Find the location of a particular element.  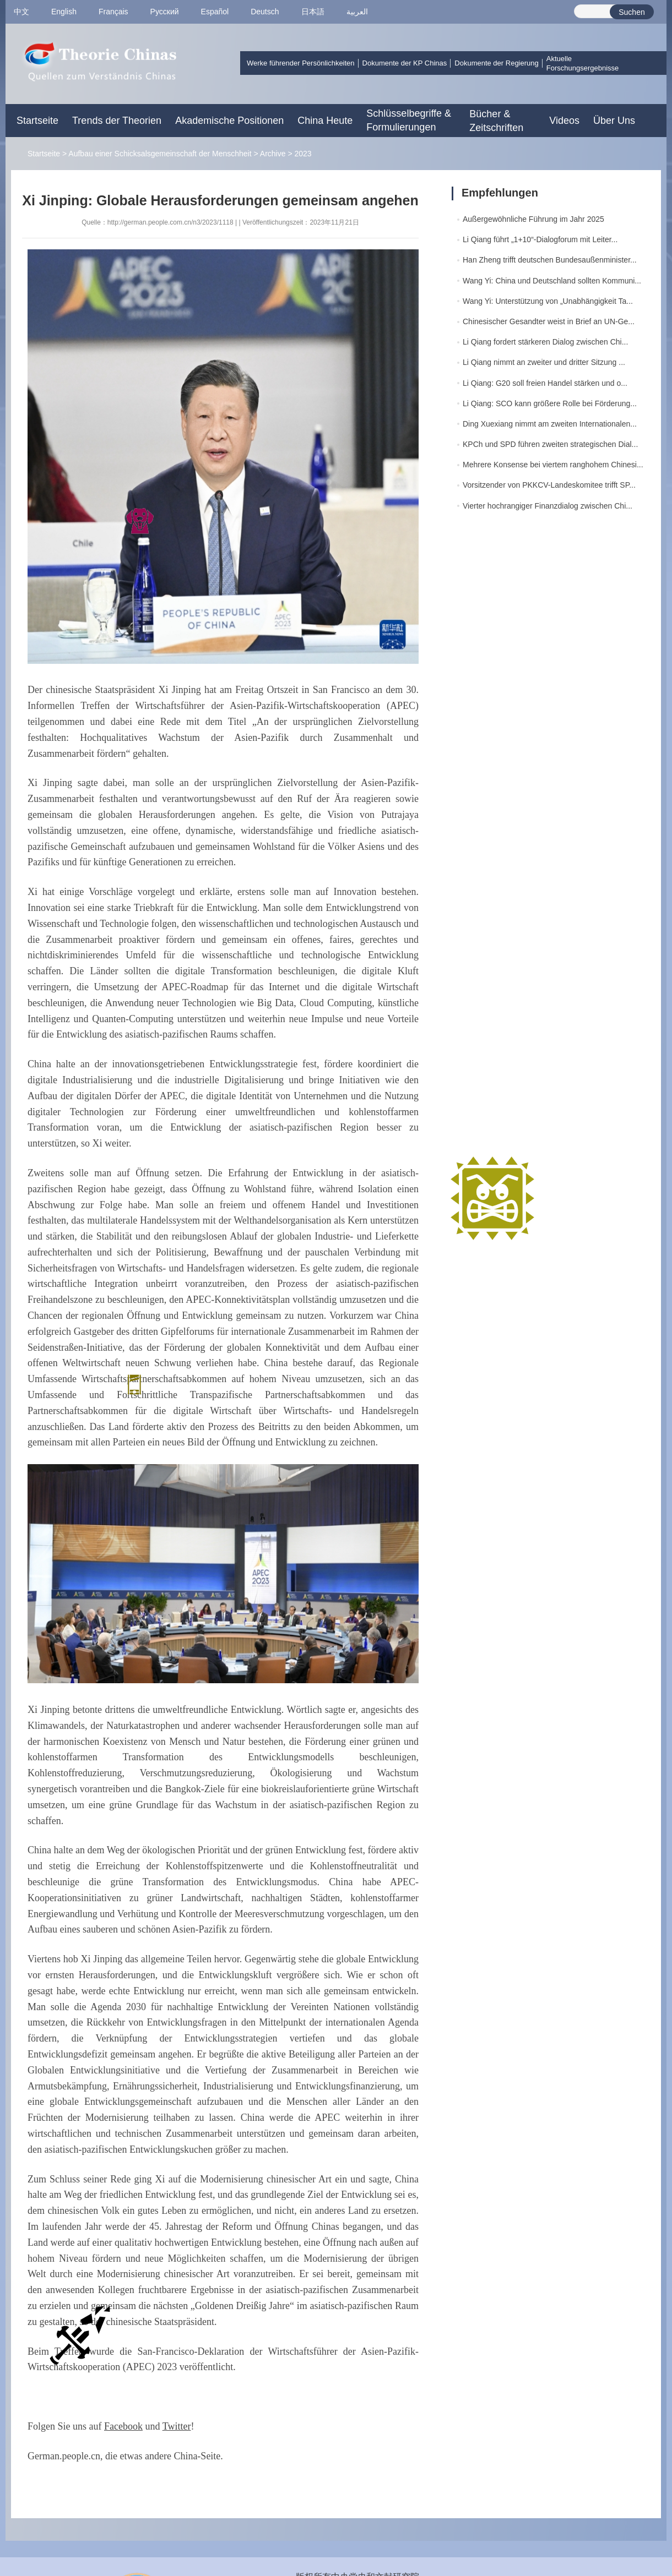

indicates a broken or destroyed weapon is located at coordinates (79, 2336).